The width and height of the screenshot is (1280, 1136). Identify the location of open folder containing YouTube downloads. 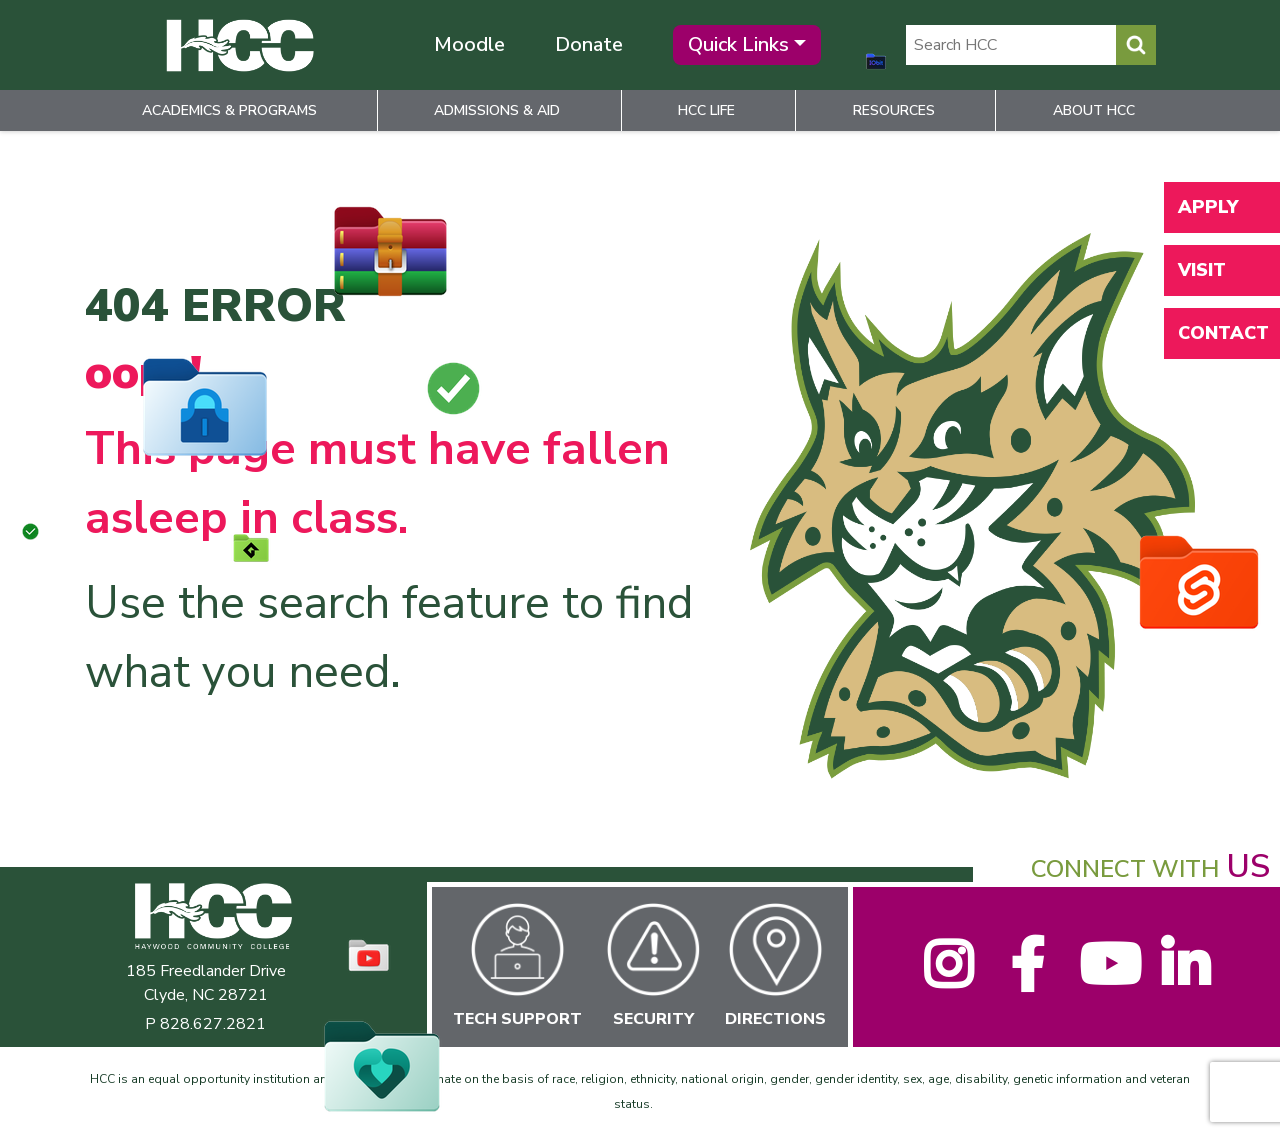
(368, 956).